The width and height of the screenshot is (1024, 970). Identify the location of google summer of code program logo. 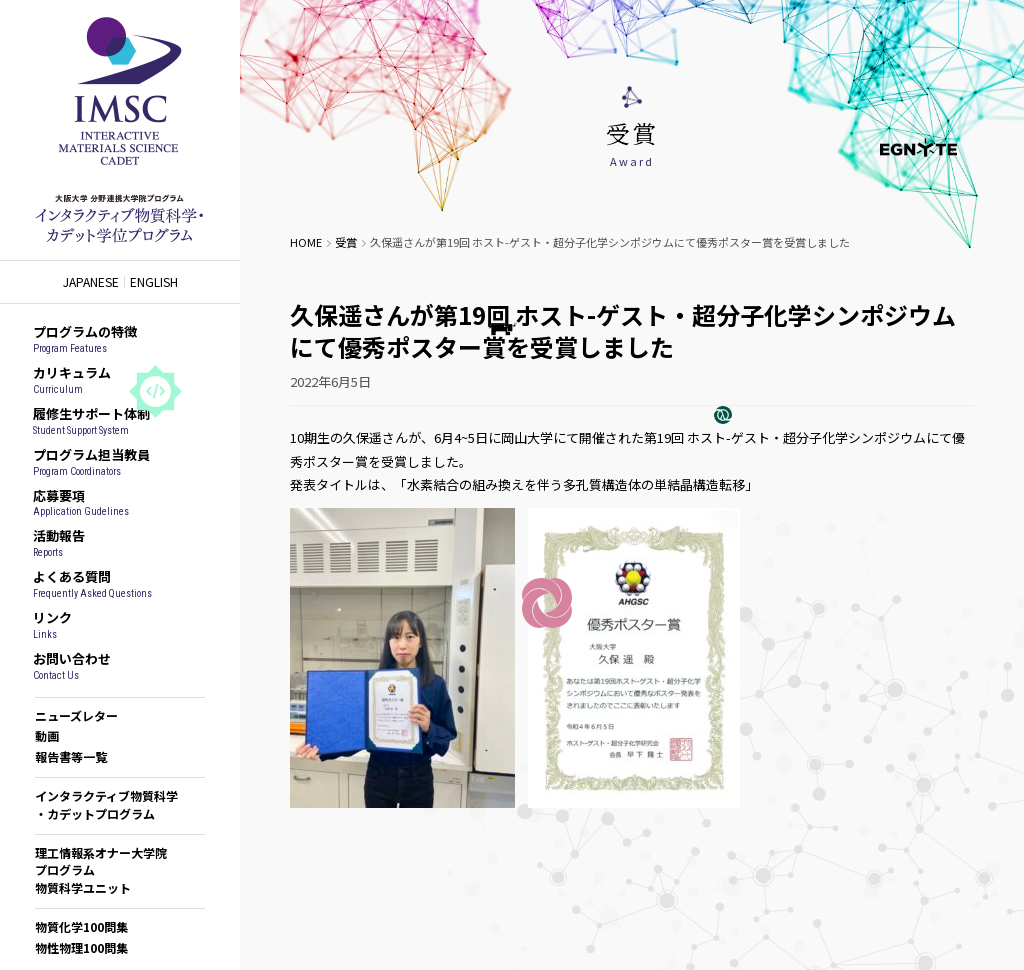
(155, 391).